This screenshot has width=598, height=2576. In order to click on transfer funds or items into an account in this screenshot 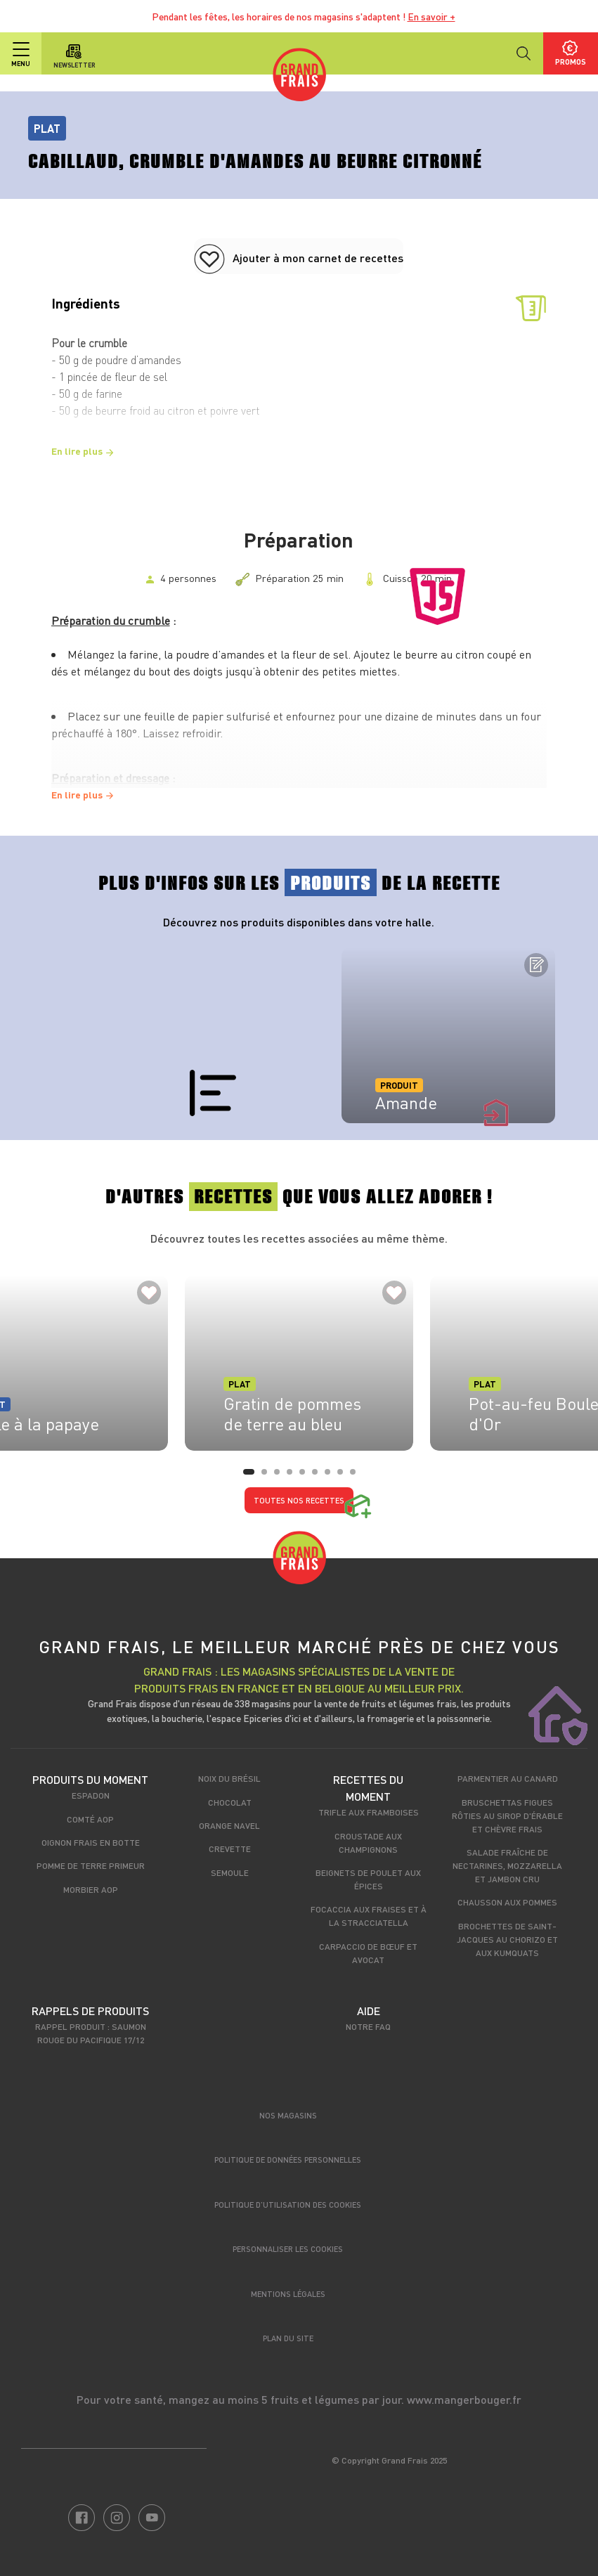, I will do `click(496, 1113)`.